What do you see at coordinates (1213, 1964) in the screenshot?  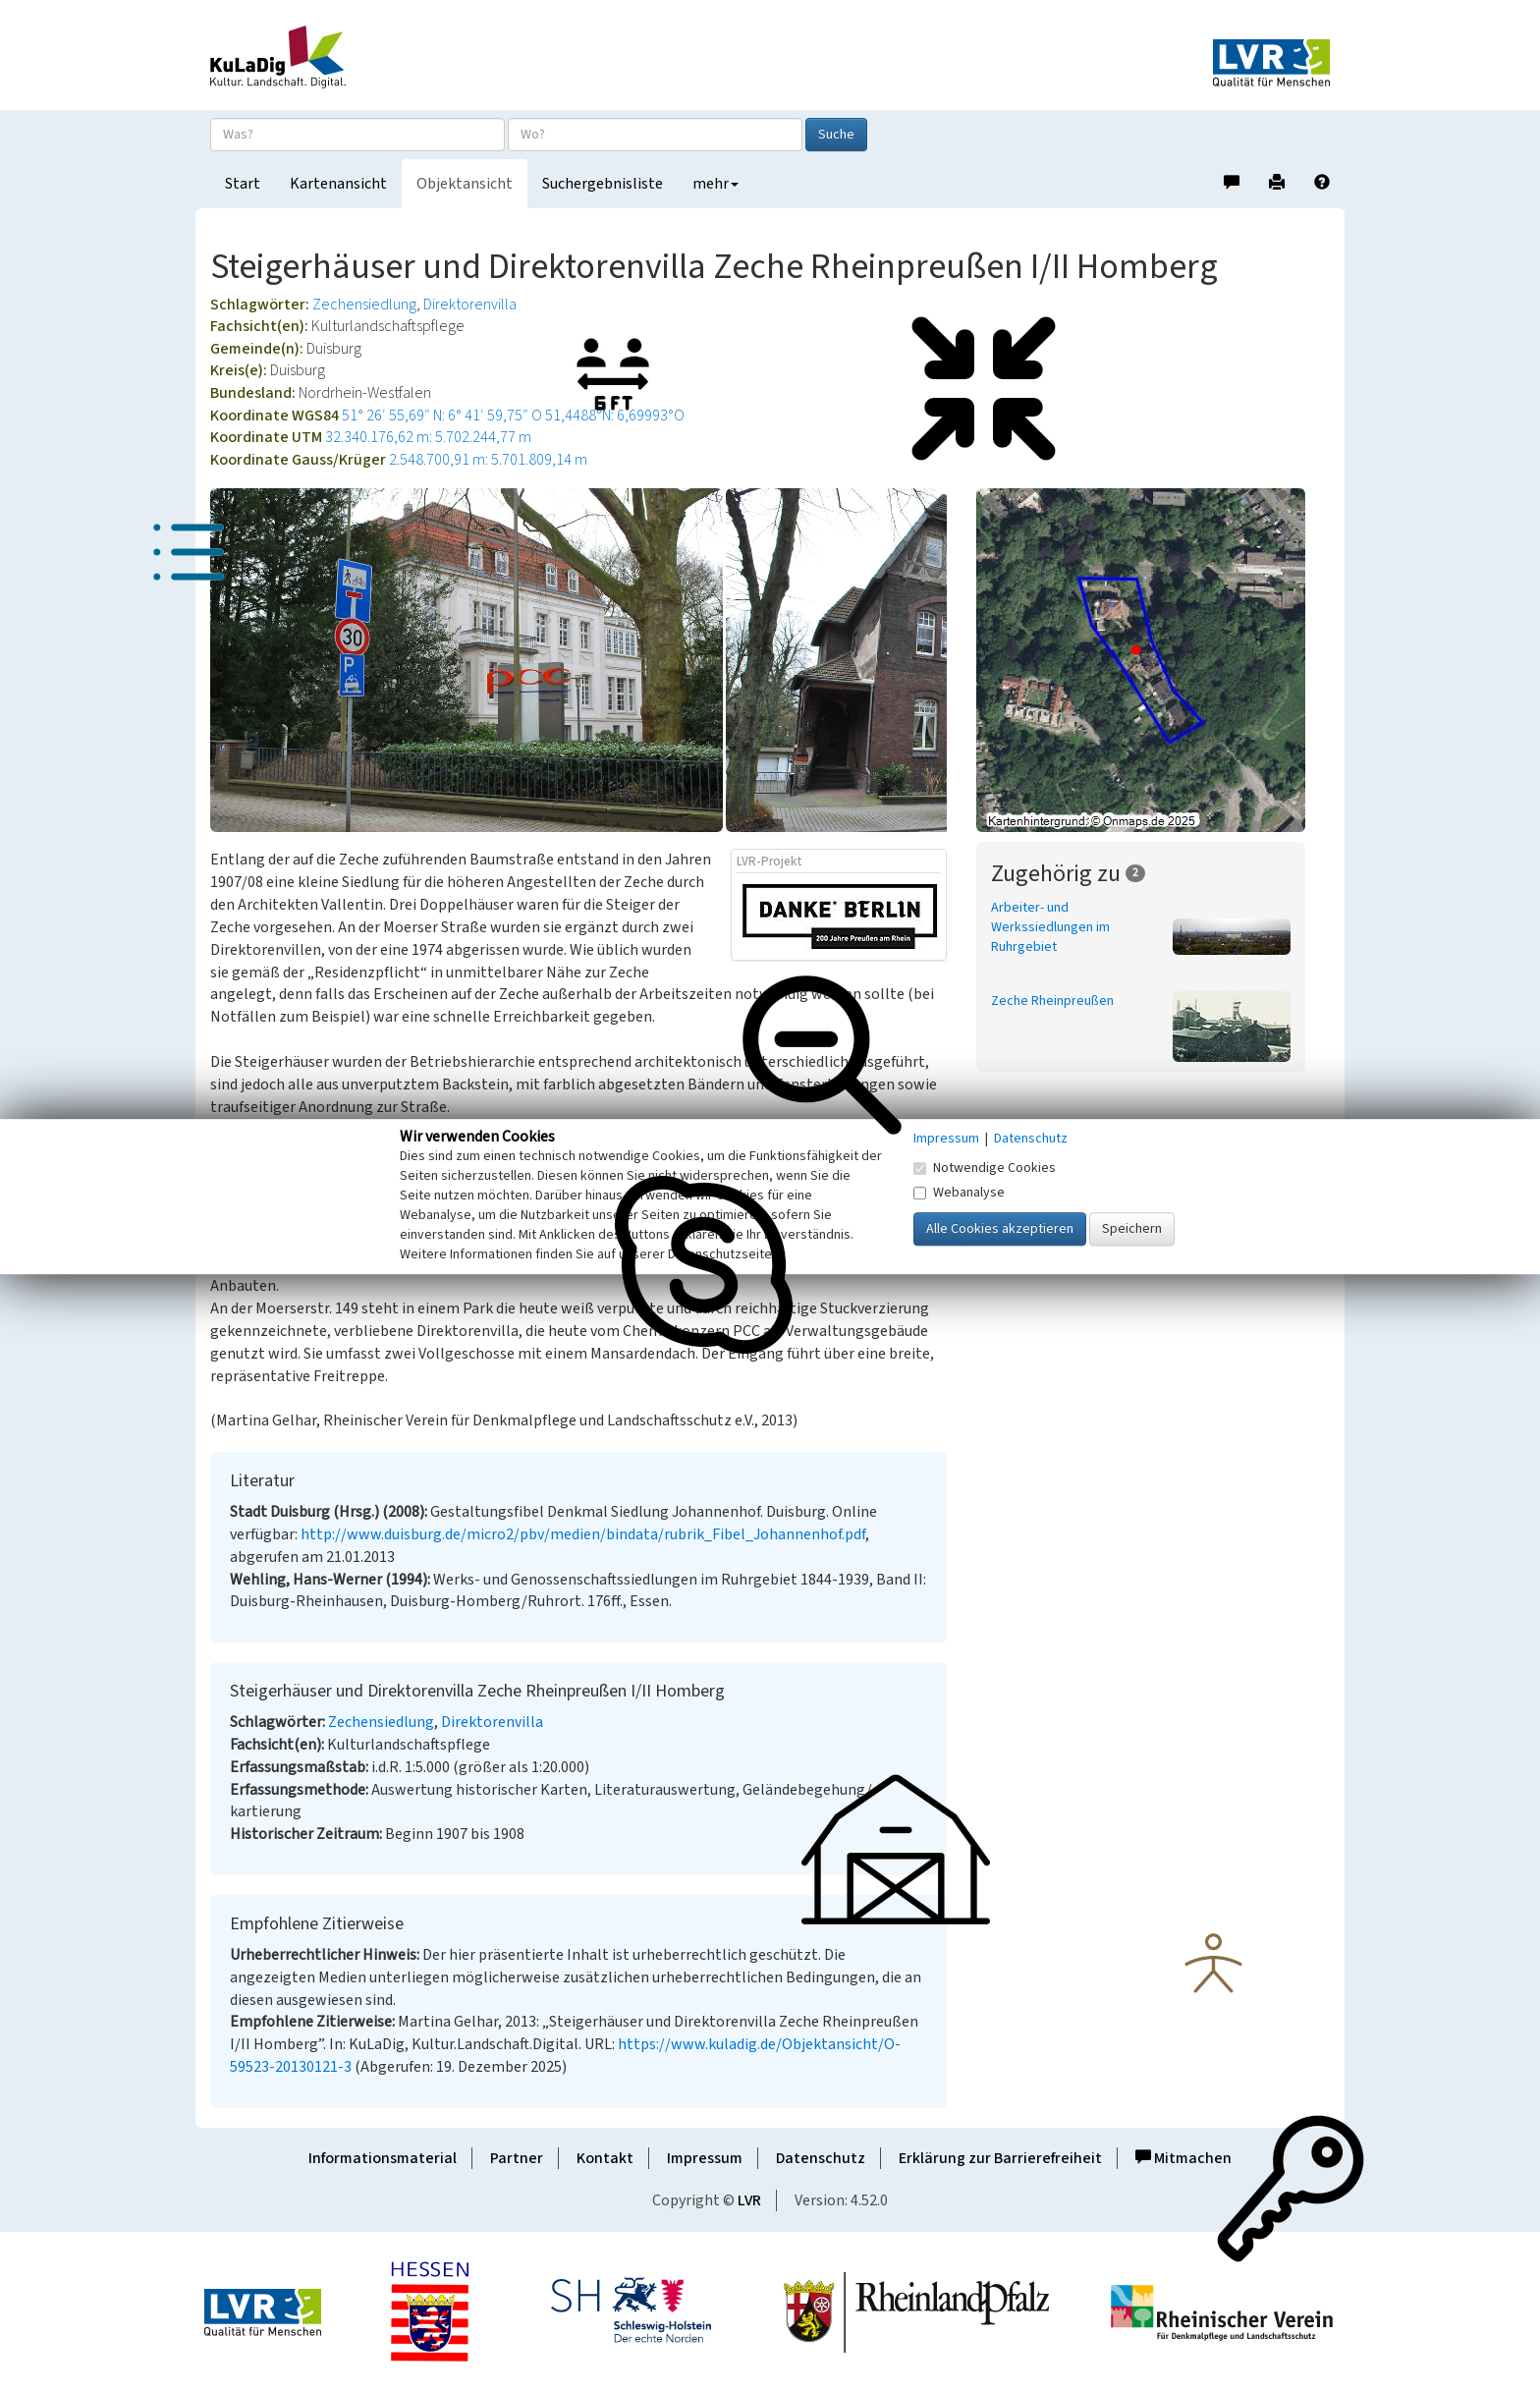 I see `view user profile` at bounding box center [1213, 1964].